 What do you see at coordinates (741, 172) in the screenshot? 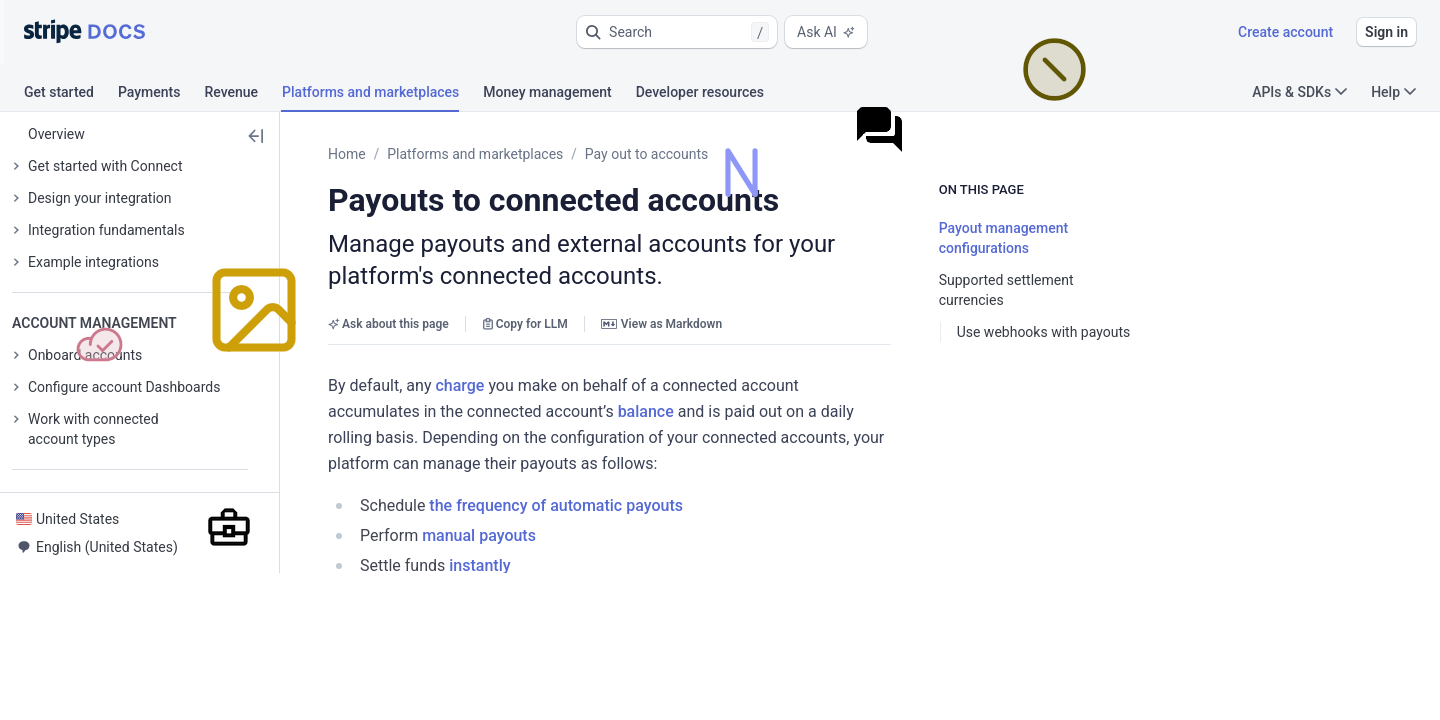
I see `indicates an item or option starting with the letter N` at bounding box center [741, 172].